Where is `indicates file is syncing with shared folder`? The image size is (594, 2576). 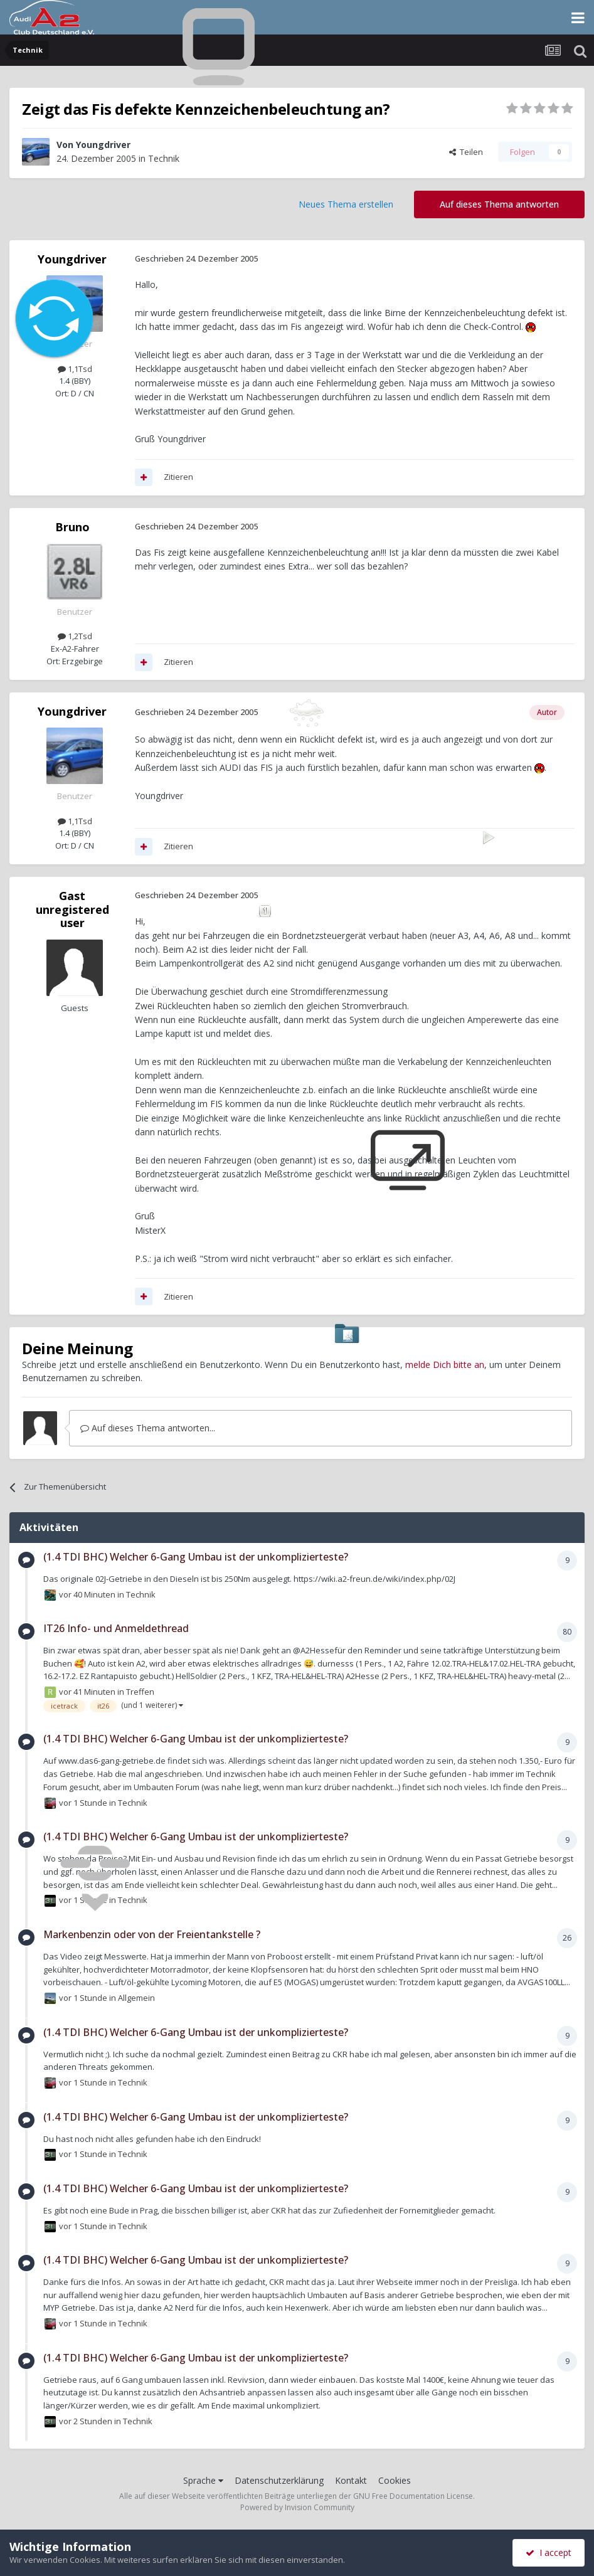
indicates file is syncing with shared folder is located at coordinates (54, 318).